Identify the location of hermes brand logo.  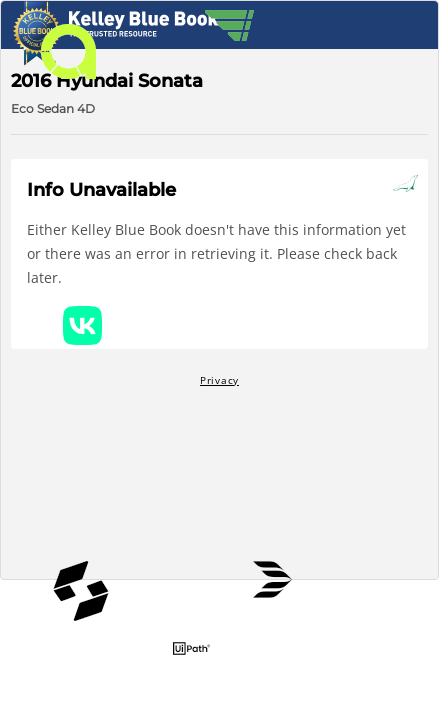
(229, 25).